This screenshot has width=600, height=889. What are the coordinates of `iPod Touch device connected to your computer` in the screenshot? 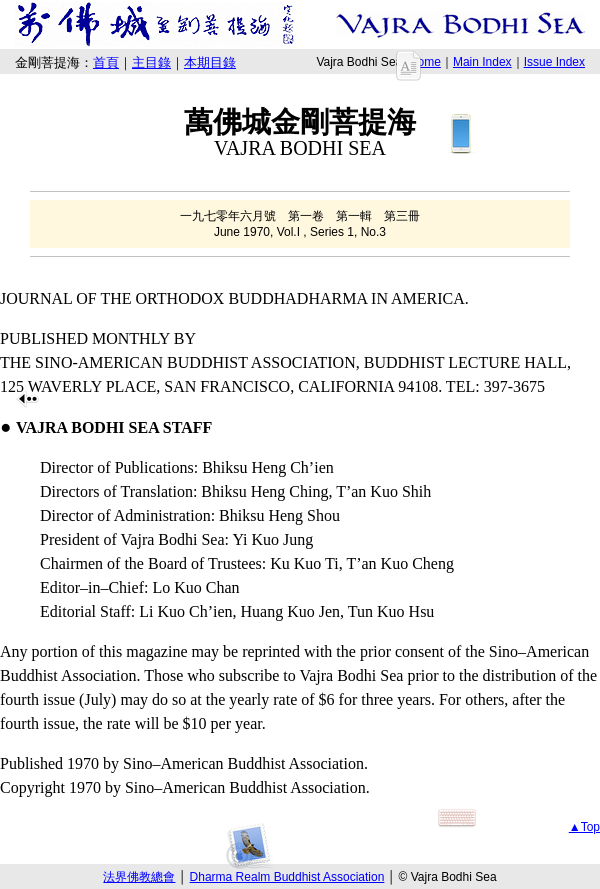 It's located at (461, 134).